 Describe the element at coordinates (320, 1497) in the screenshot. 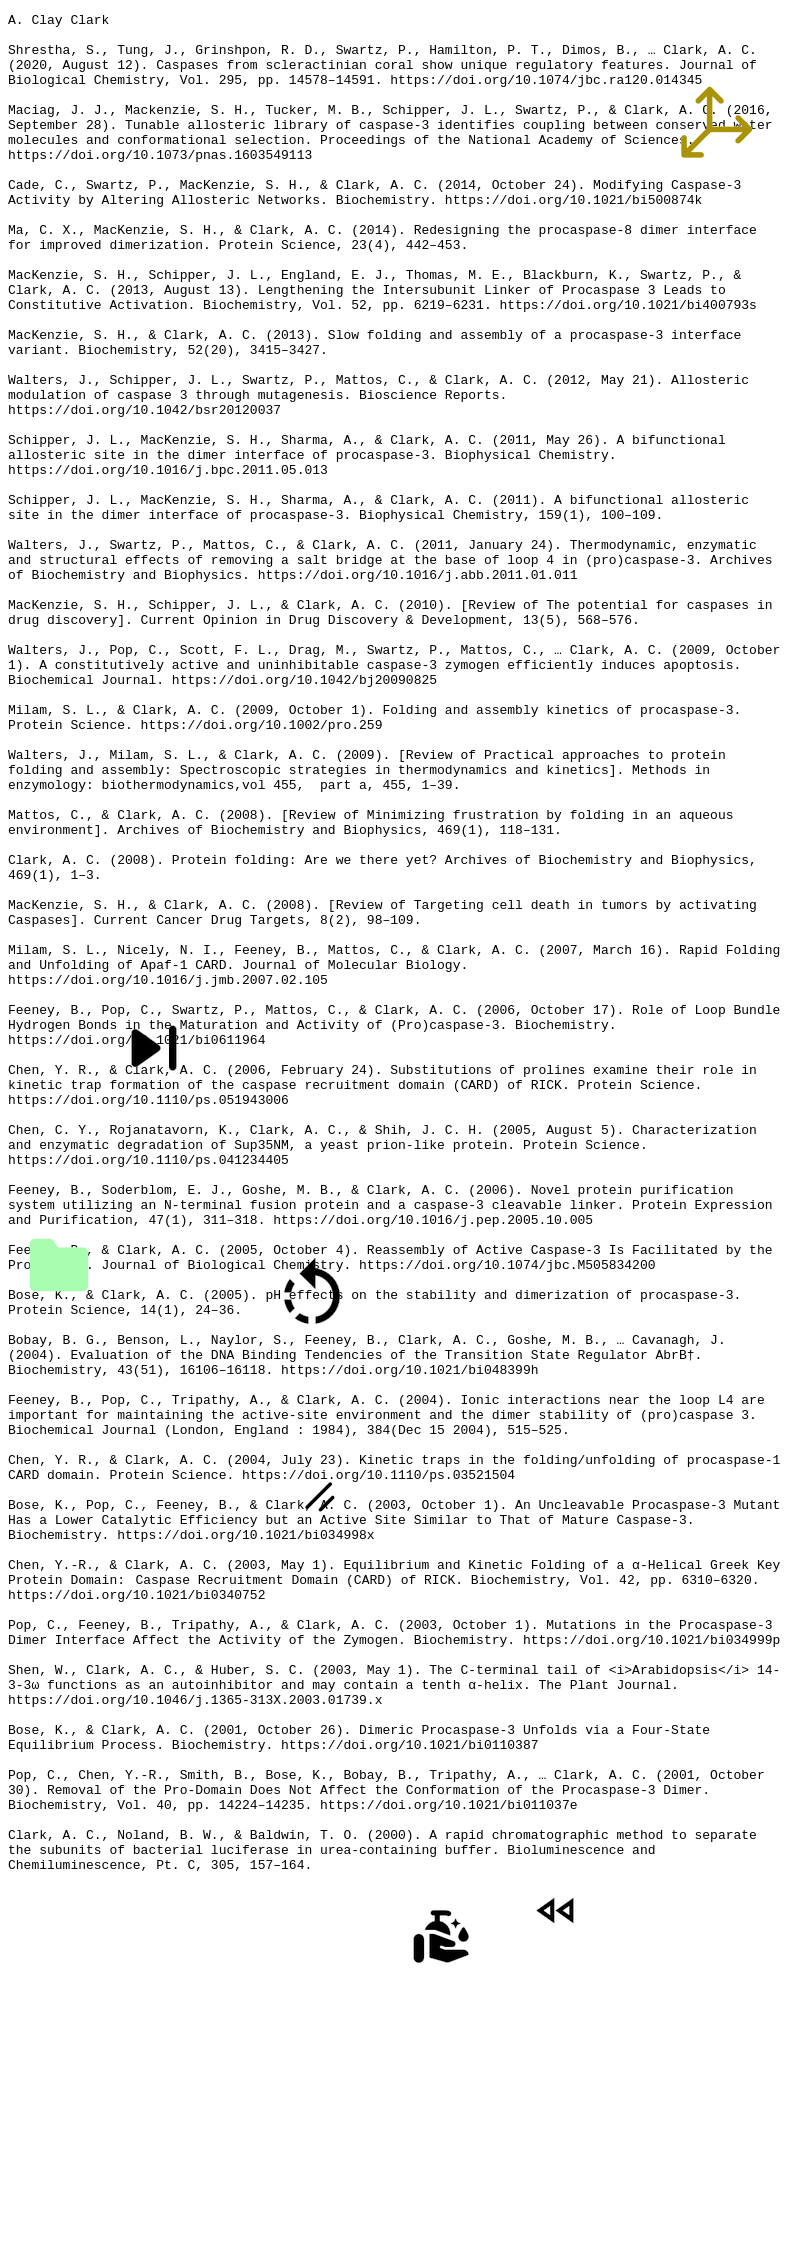

I see `indicates loading or processing status` at that location.